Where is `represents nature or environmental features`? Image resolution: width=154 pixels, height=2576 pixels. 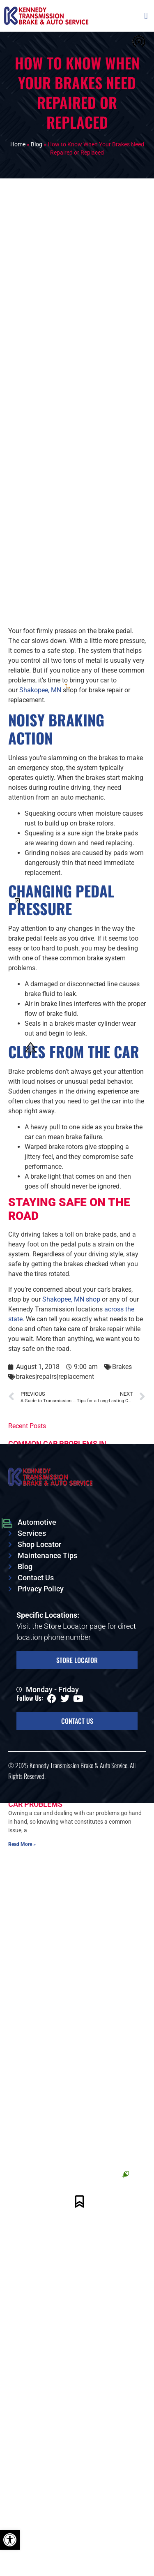 represents nature or environmental features is located at coordinates (30, 1048).